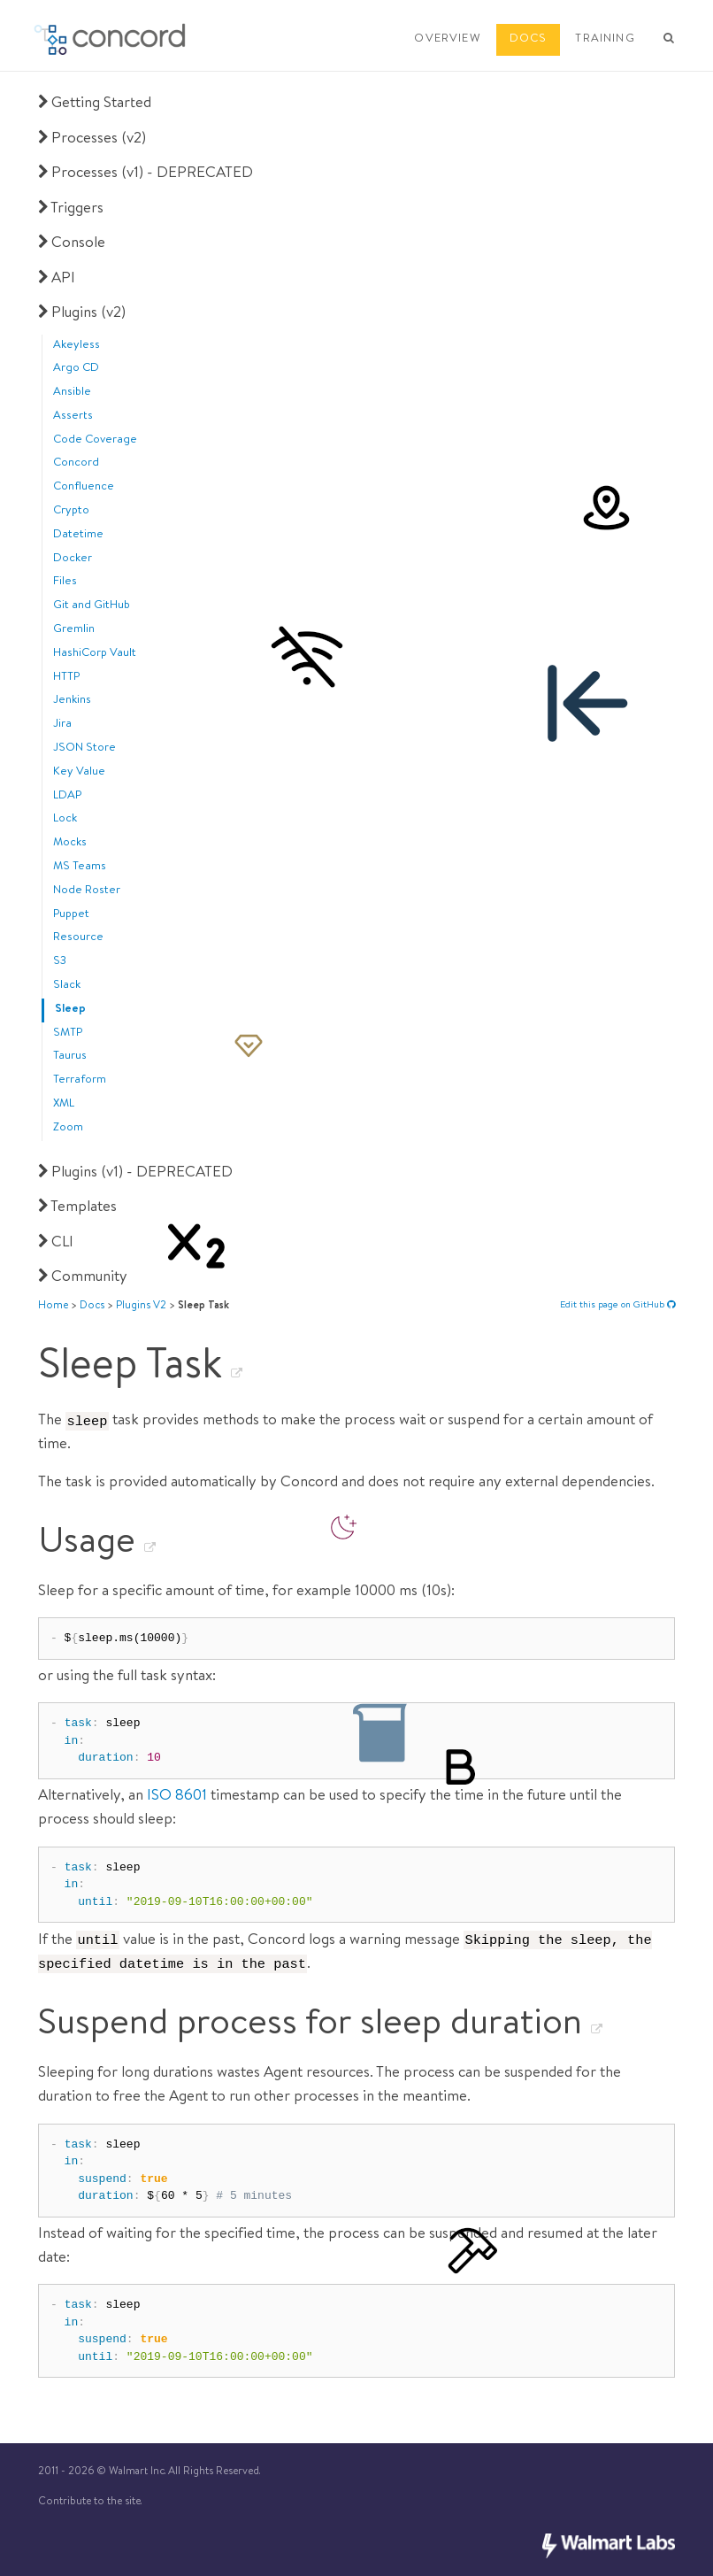 This screenshot has height=2576, width=713. I want to click on open my oppo account or services, so click(249, 1045).